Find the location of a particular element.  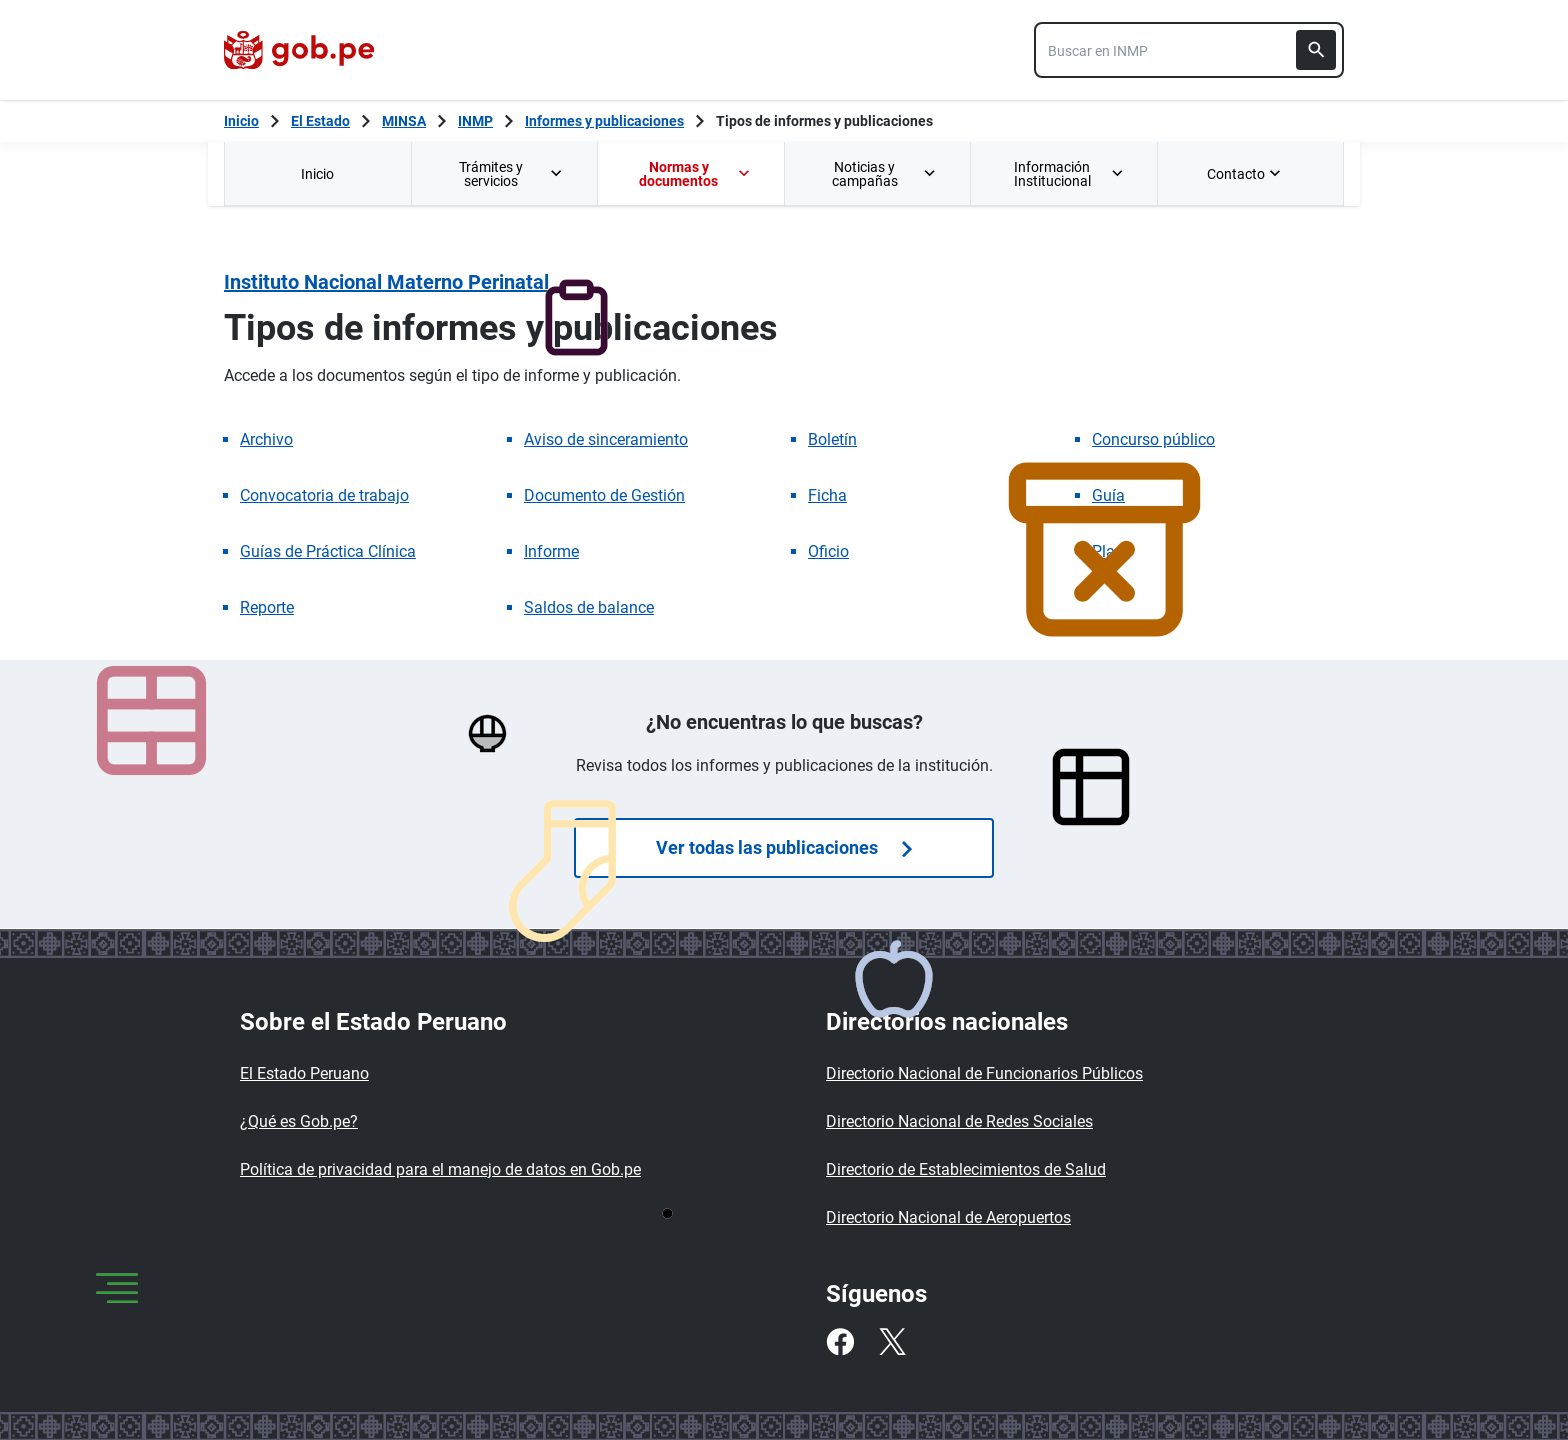

view data in table format is located at coordinates (1091, 787).